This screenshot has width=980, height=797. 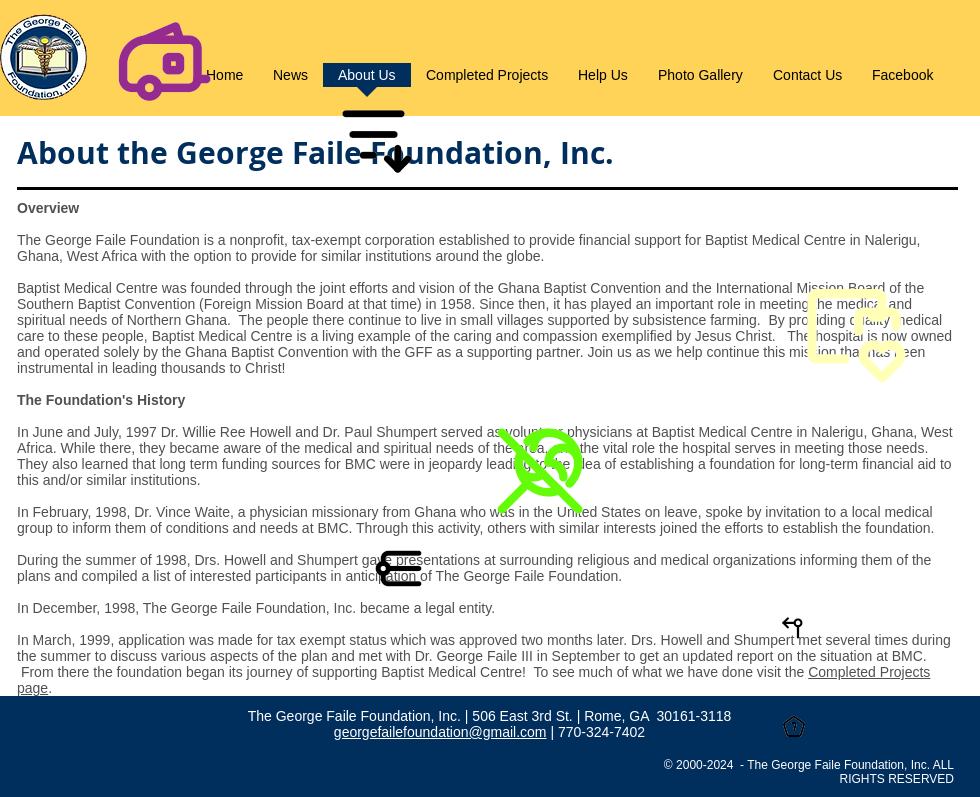 What do you see at coordinates (398, 568) in the screenshot?
I see `adjust text alignment settings` at bounding box center [398, 568].